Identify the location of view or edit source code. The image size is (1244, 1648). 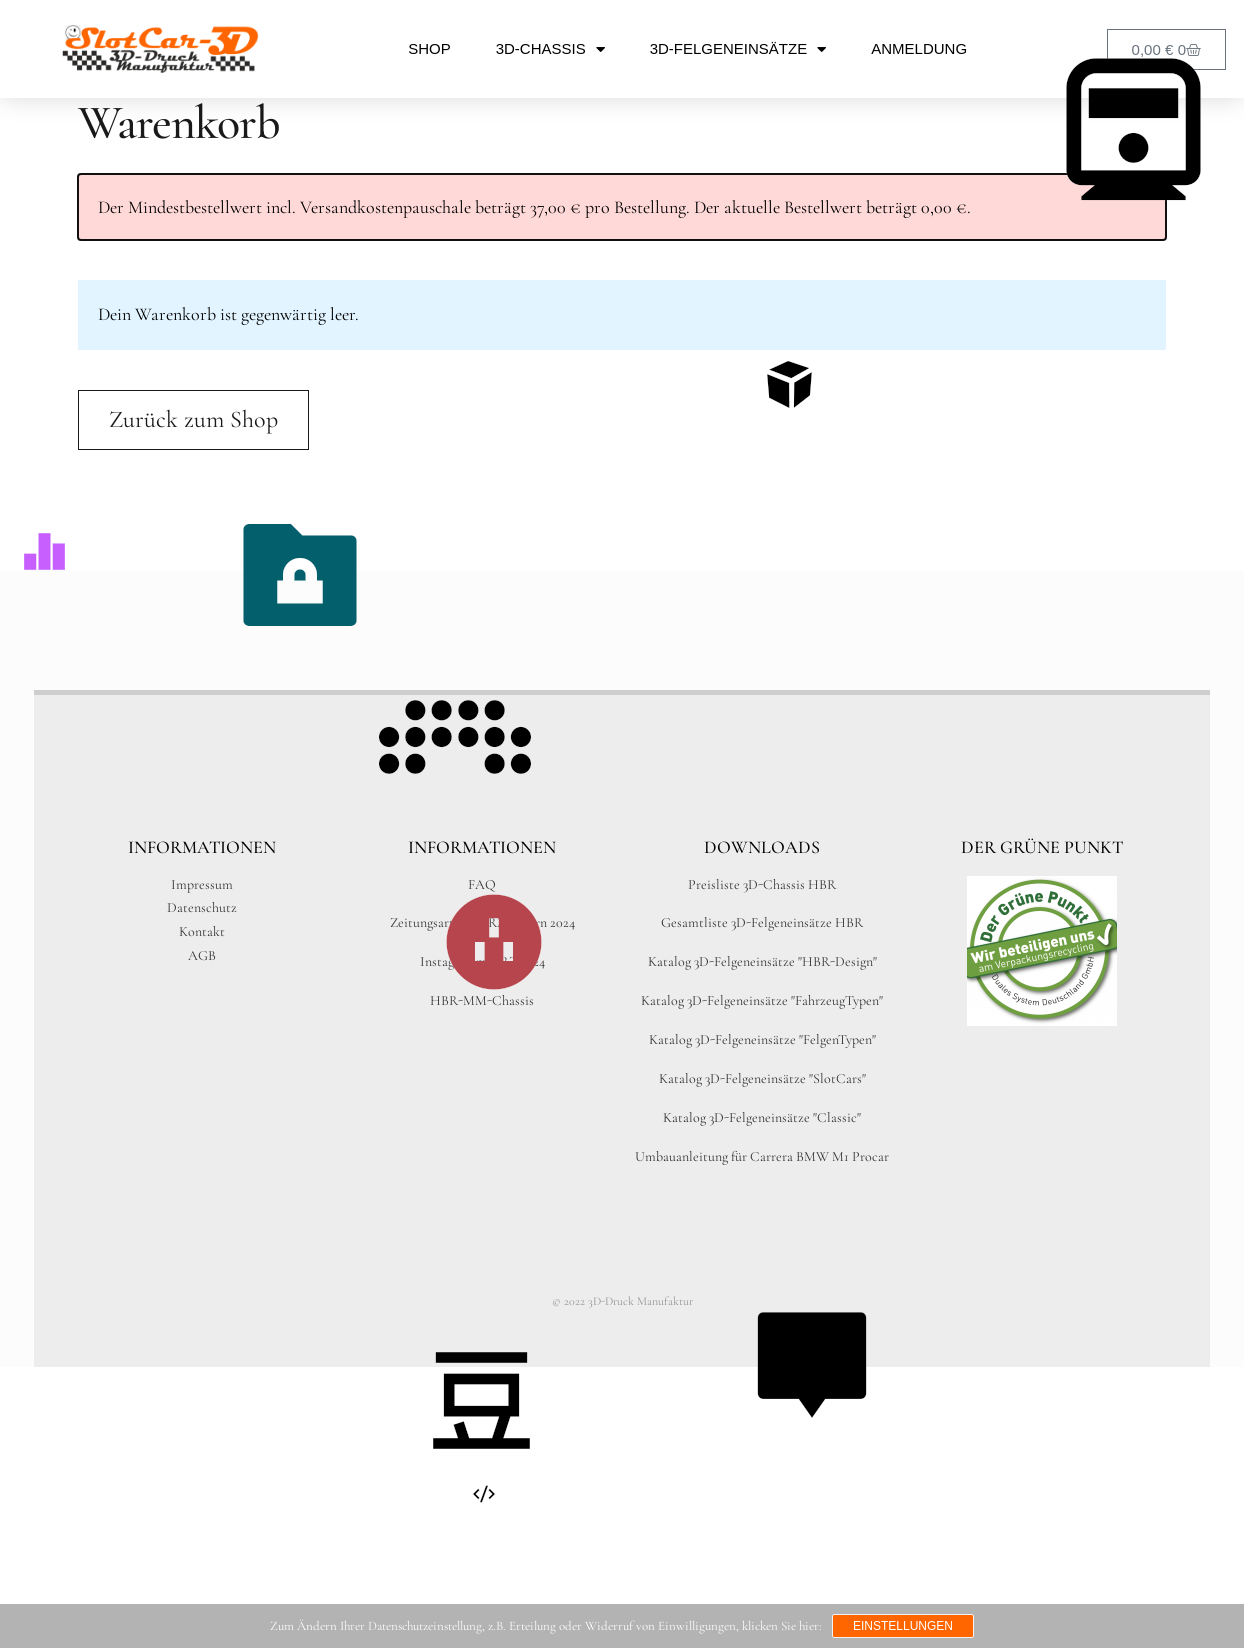
(484, 1494).